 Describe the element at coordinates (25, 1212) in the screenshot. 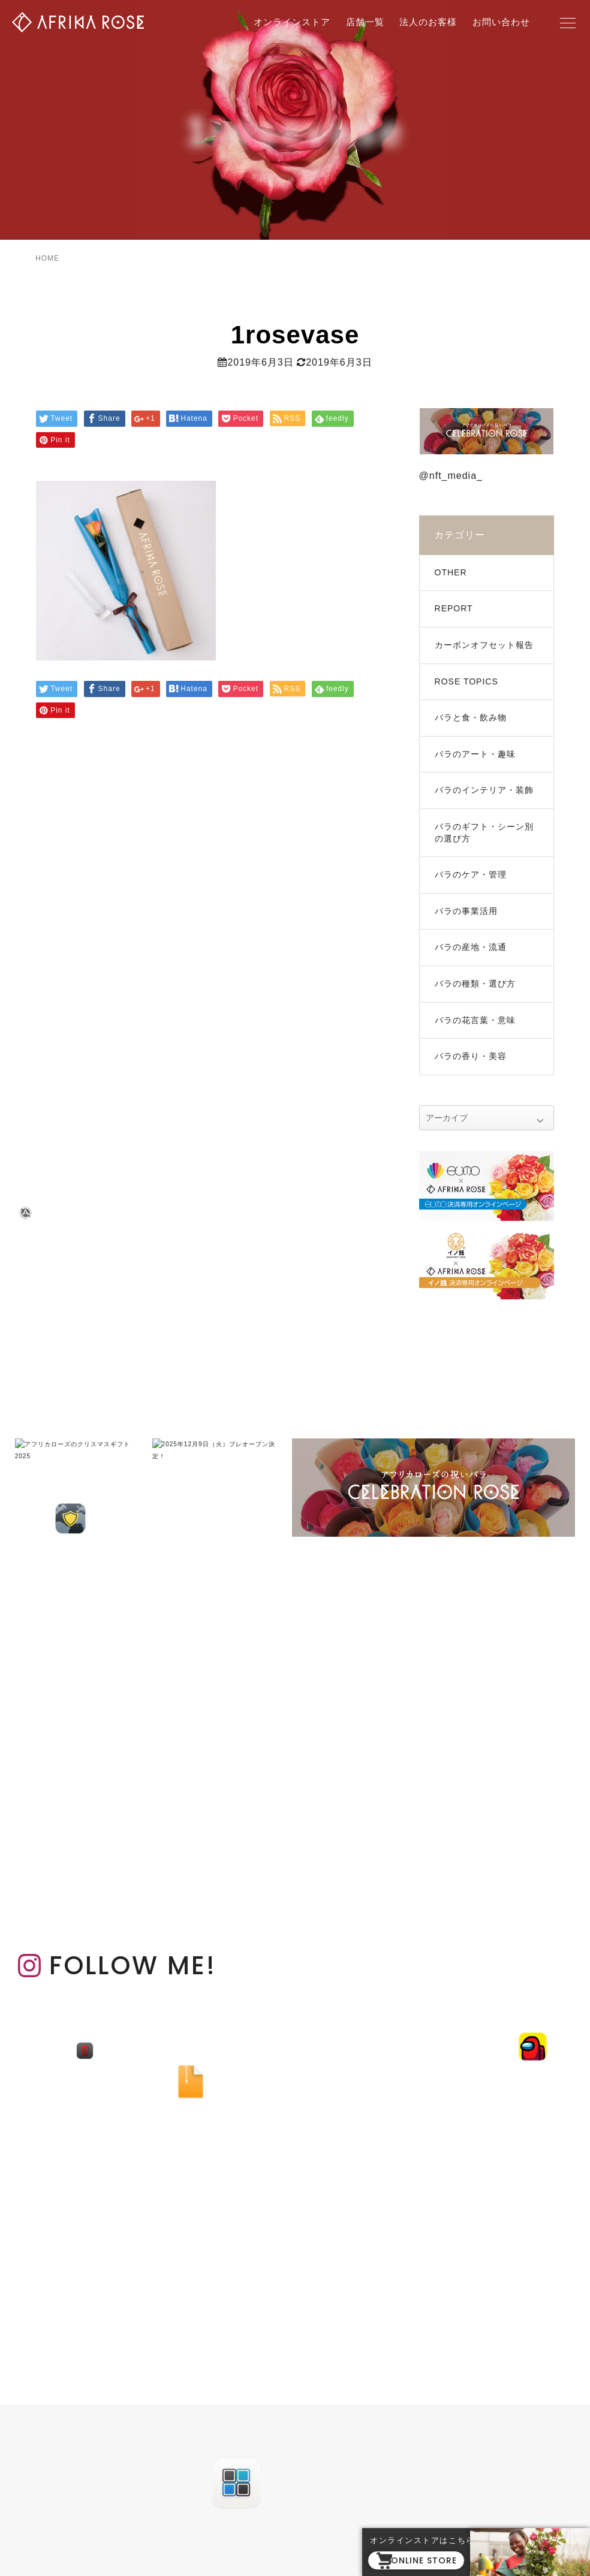

I see `check for and install software updates` at that location.